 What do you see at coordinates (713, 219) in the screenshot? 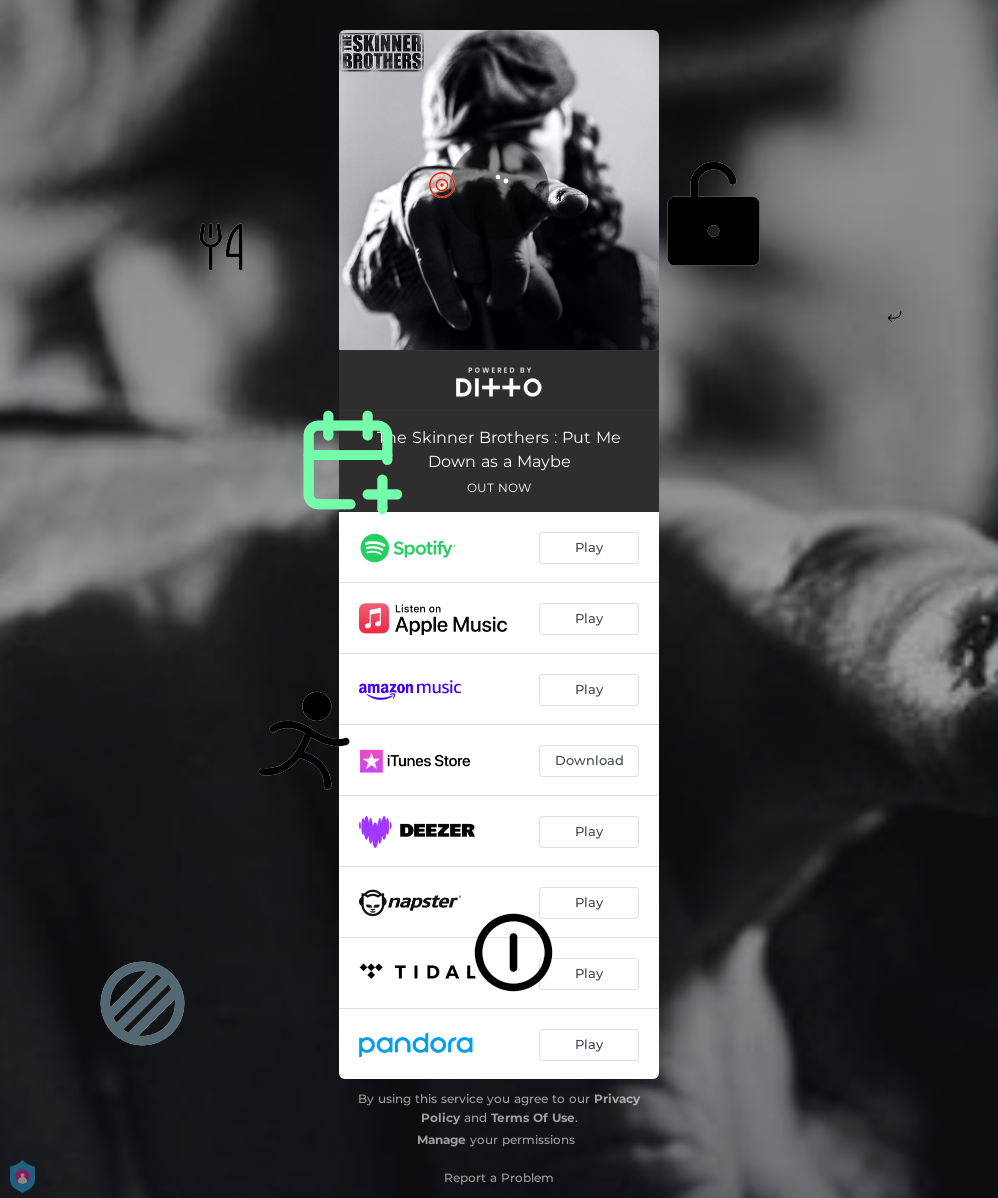
I see `unlock or access secured content` at bounding box center [713, 219].